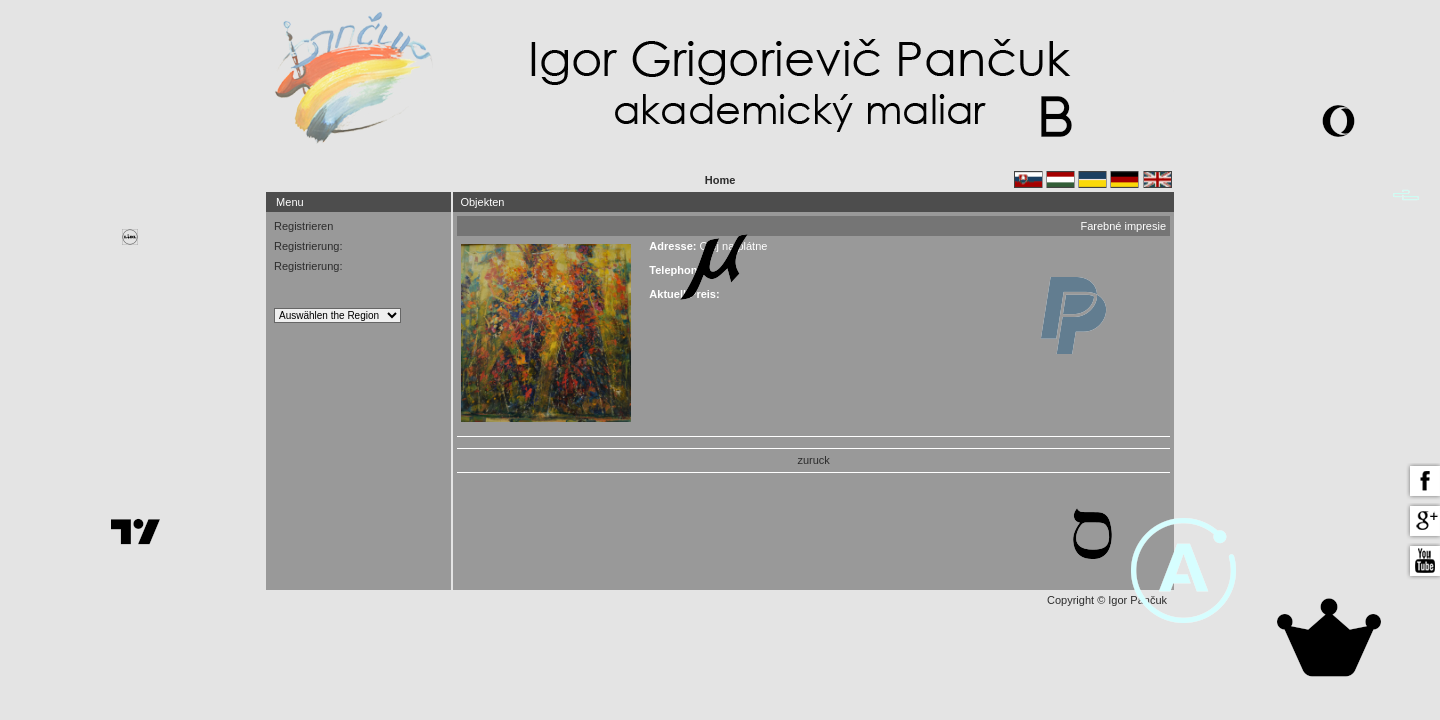 The height and width of the screenshot is (720, 1440). I want to click on open the Lidl shopping app, so click(130, 237).